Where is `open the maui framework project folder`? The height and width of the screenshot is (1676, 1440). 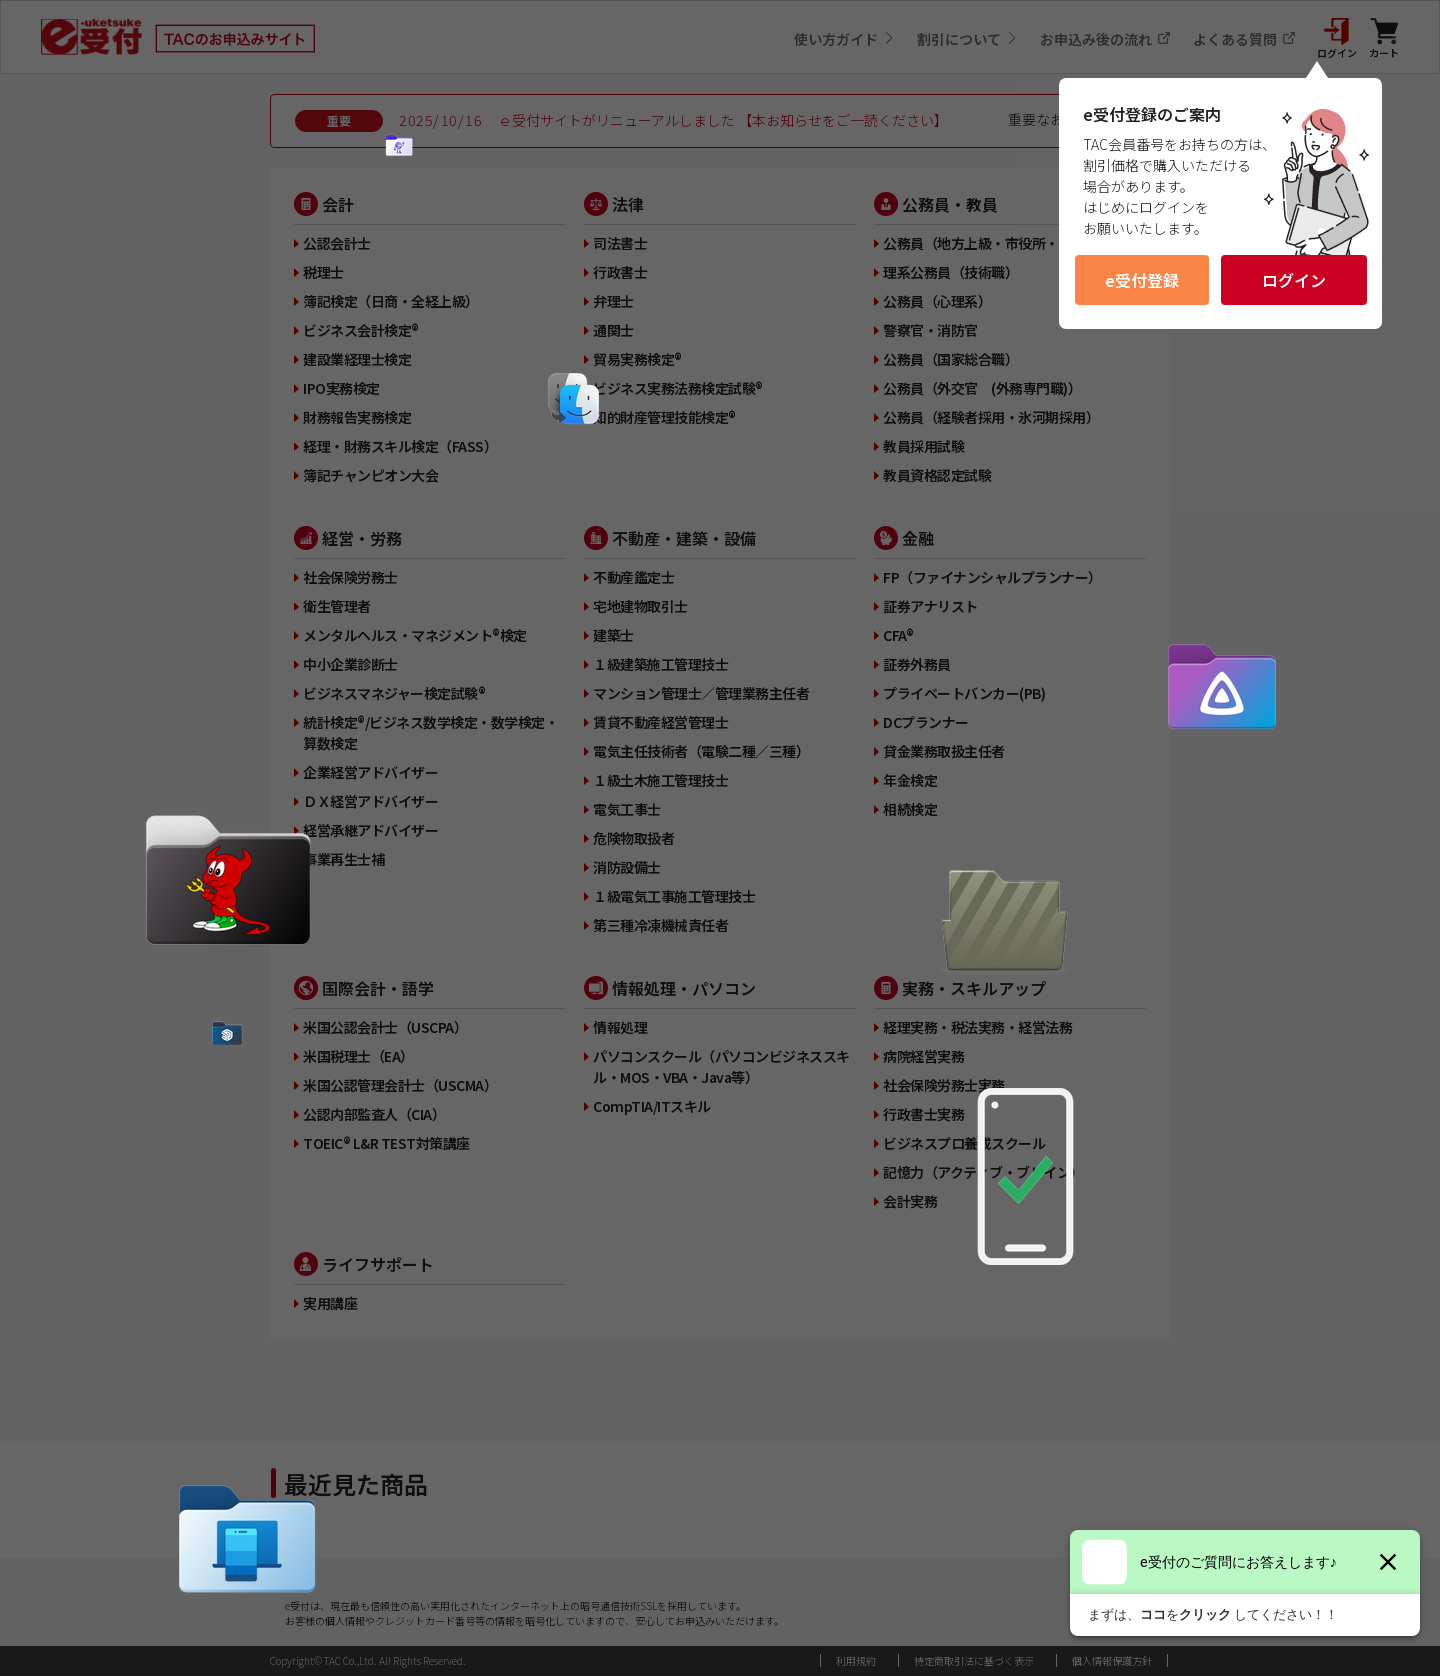
open the maui framework project folder is located at coordinates (399, 146).